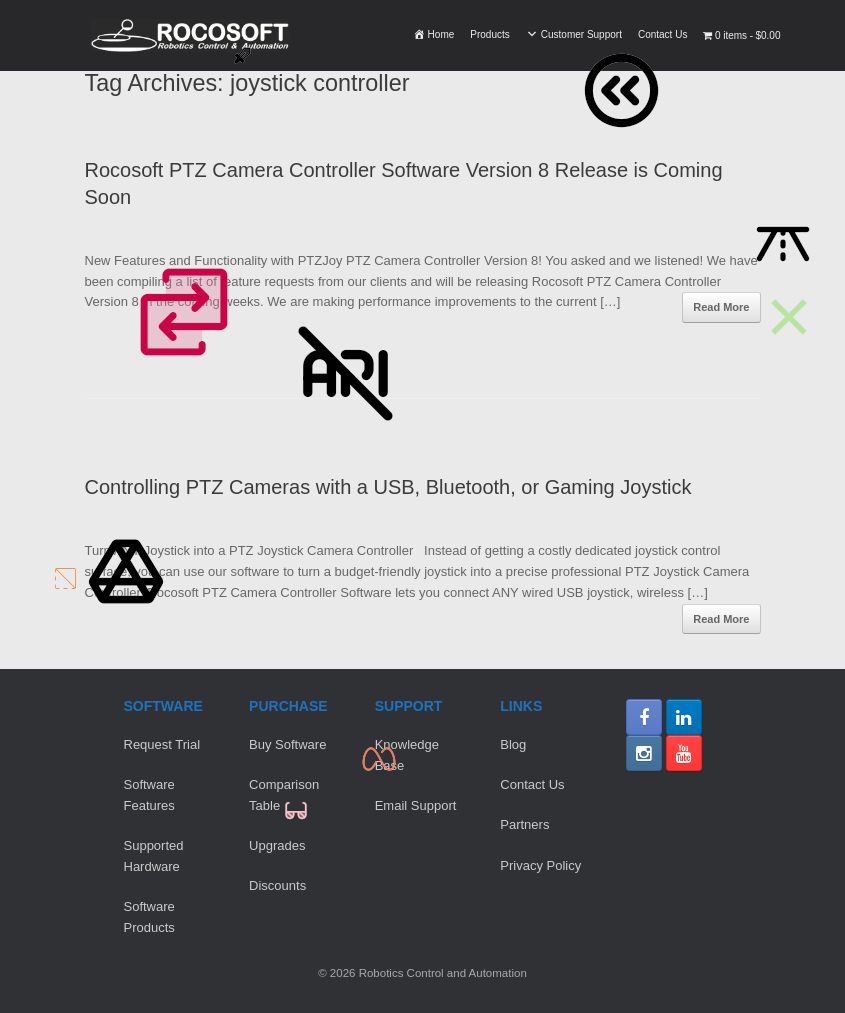 The image size is (845, 1013). I want to click on toggle summer or vacation mode, so click(296, 811).